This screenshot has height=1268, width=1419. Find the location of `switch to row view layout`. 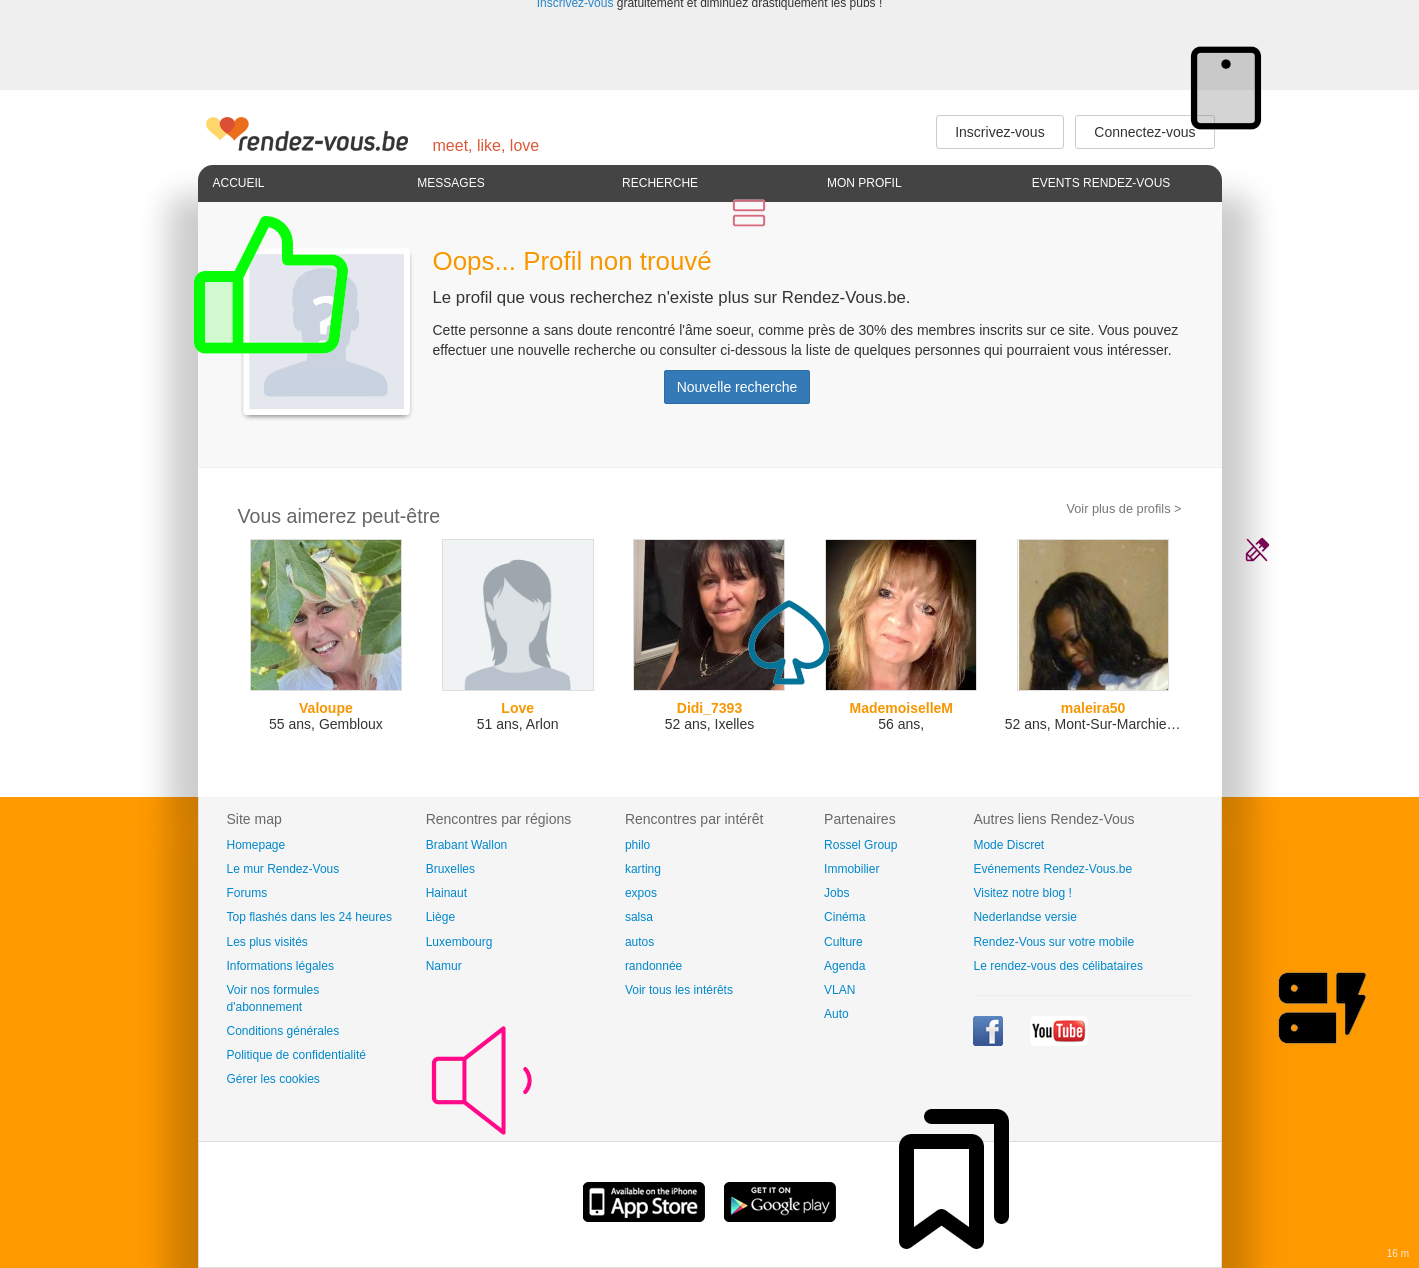

switch to row view layout is located at coordinates (749, 213).